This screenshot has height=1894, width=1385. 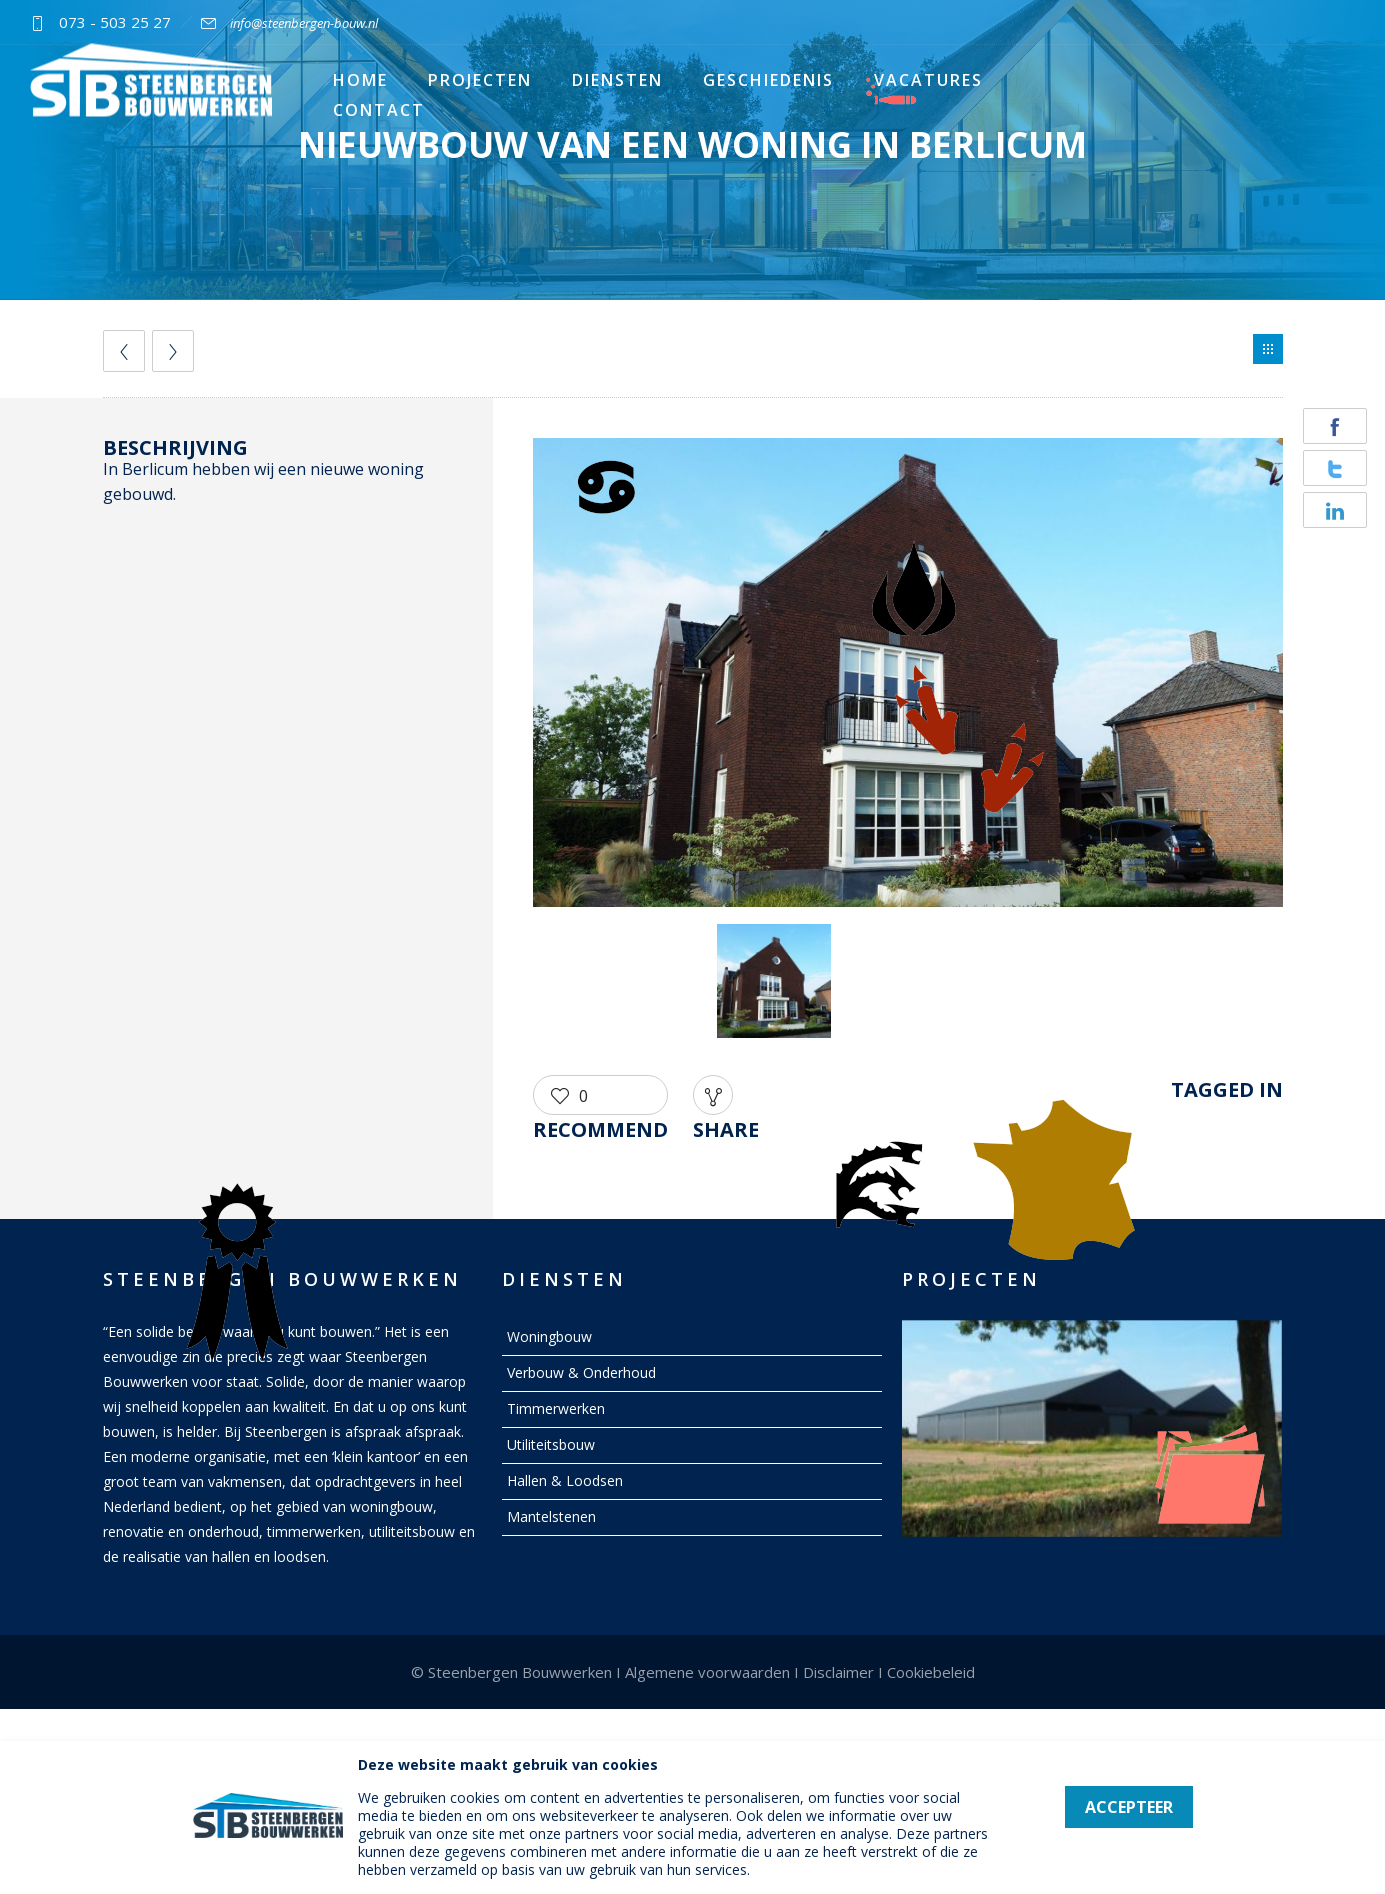 I want to click on folder containing multiple files or documents, so click(x=1209, y=1475).